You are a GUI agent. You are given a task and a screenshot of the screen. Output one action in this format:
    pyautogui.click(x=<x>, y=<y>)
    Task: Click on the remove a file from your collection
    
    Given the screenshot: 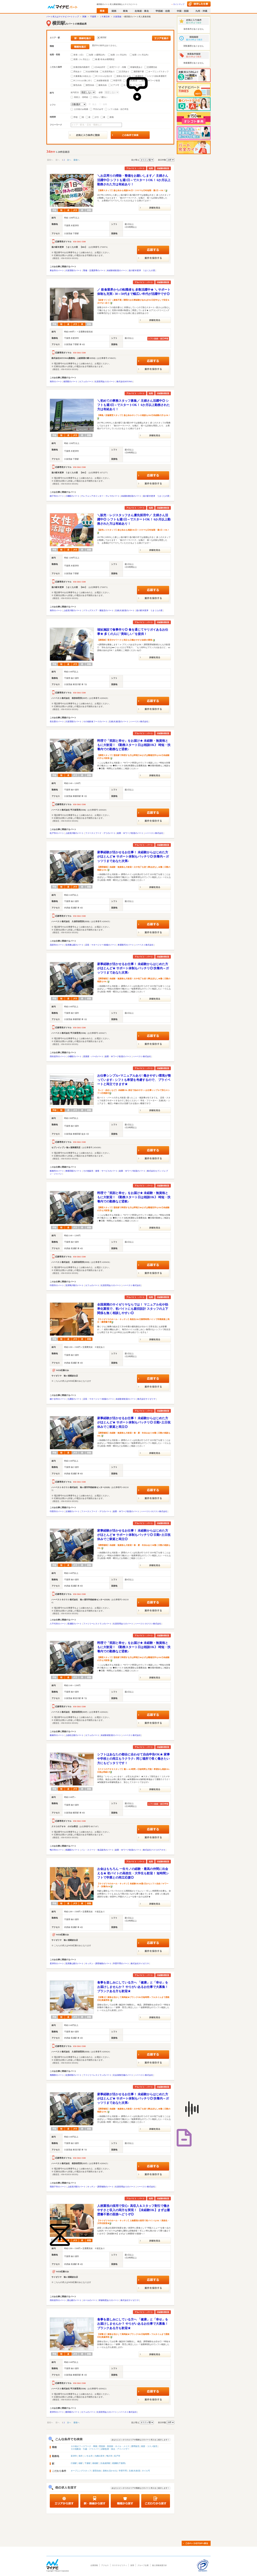 What is the action you would take?
    pyautogui.click(x=184, y=2138)
    